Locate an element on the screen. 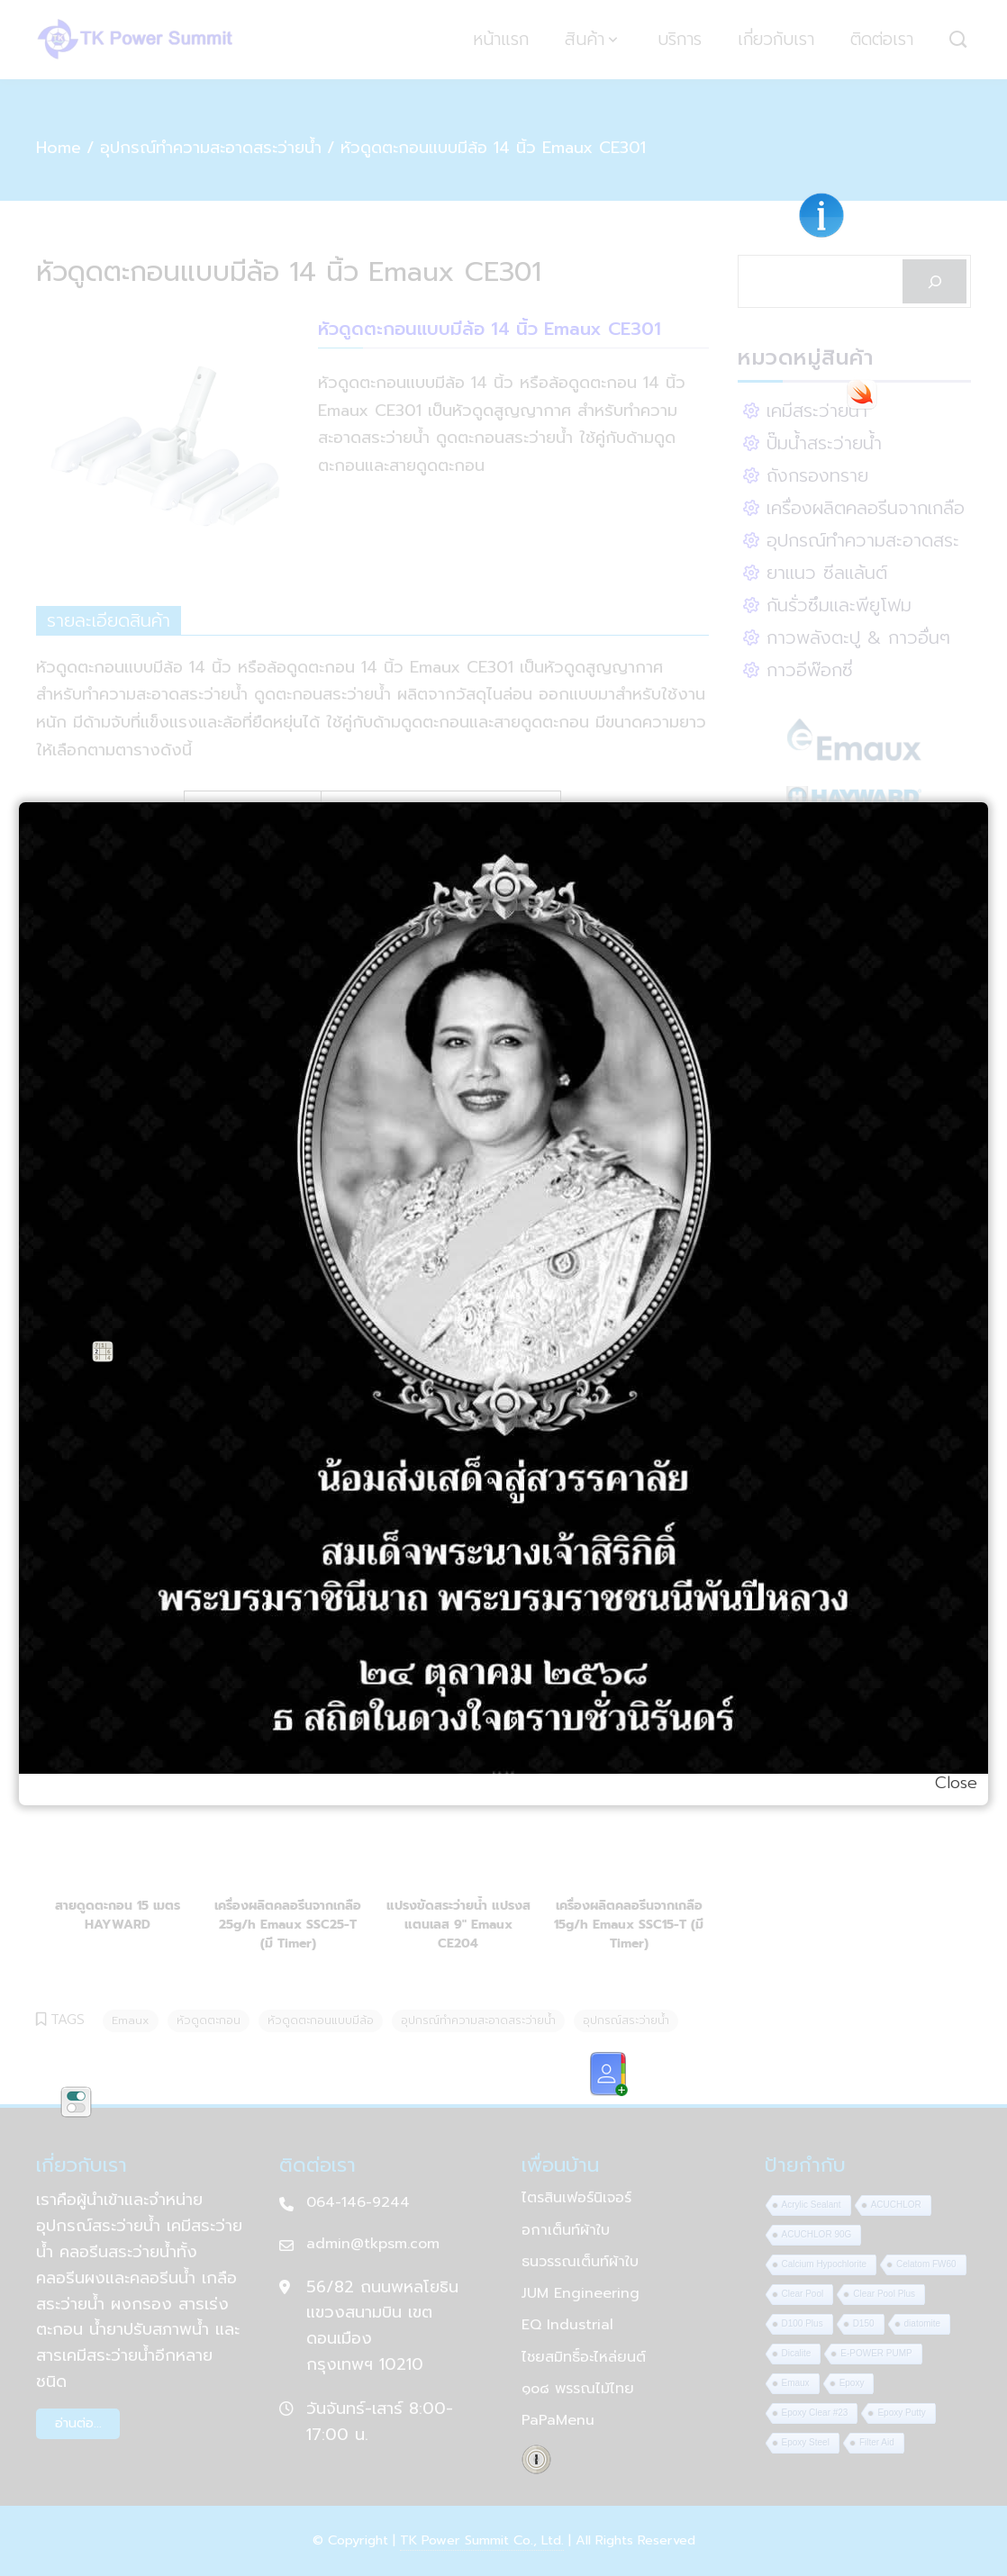 The image size is (1007, 2576). create a new contact in your address book is located at coordinates (608, 2074).